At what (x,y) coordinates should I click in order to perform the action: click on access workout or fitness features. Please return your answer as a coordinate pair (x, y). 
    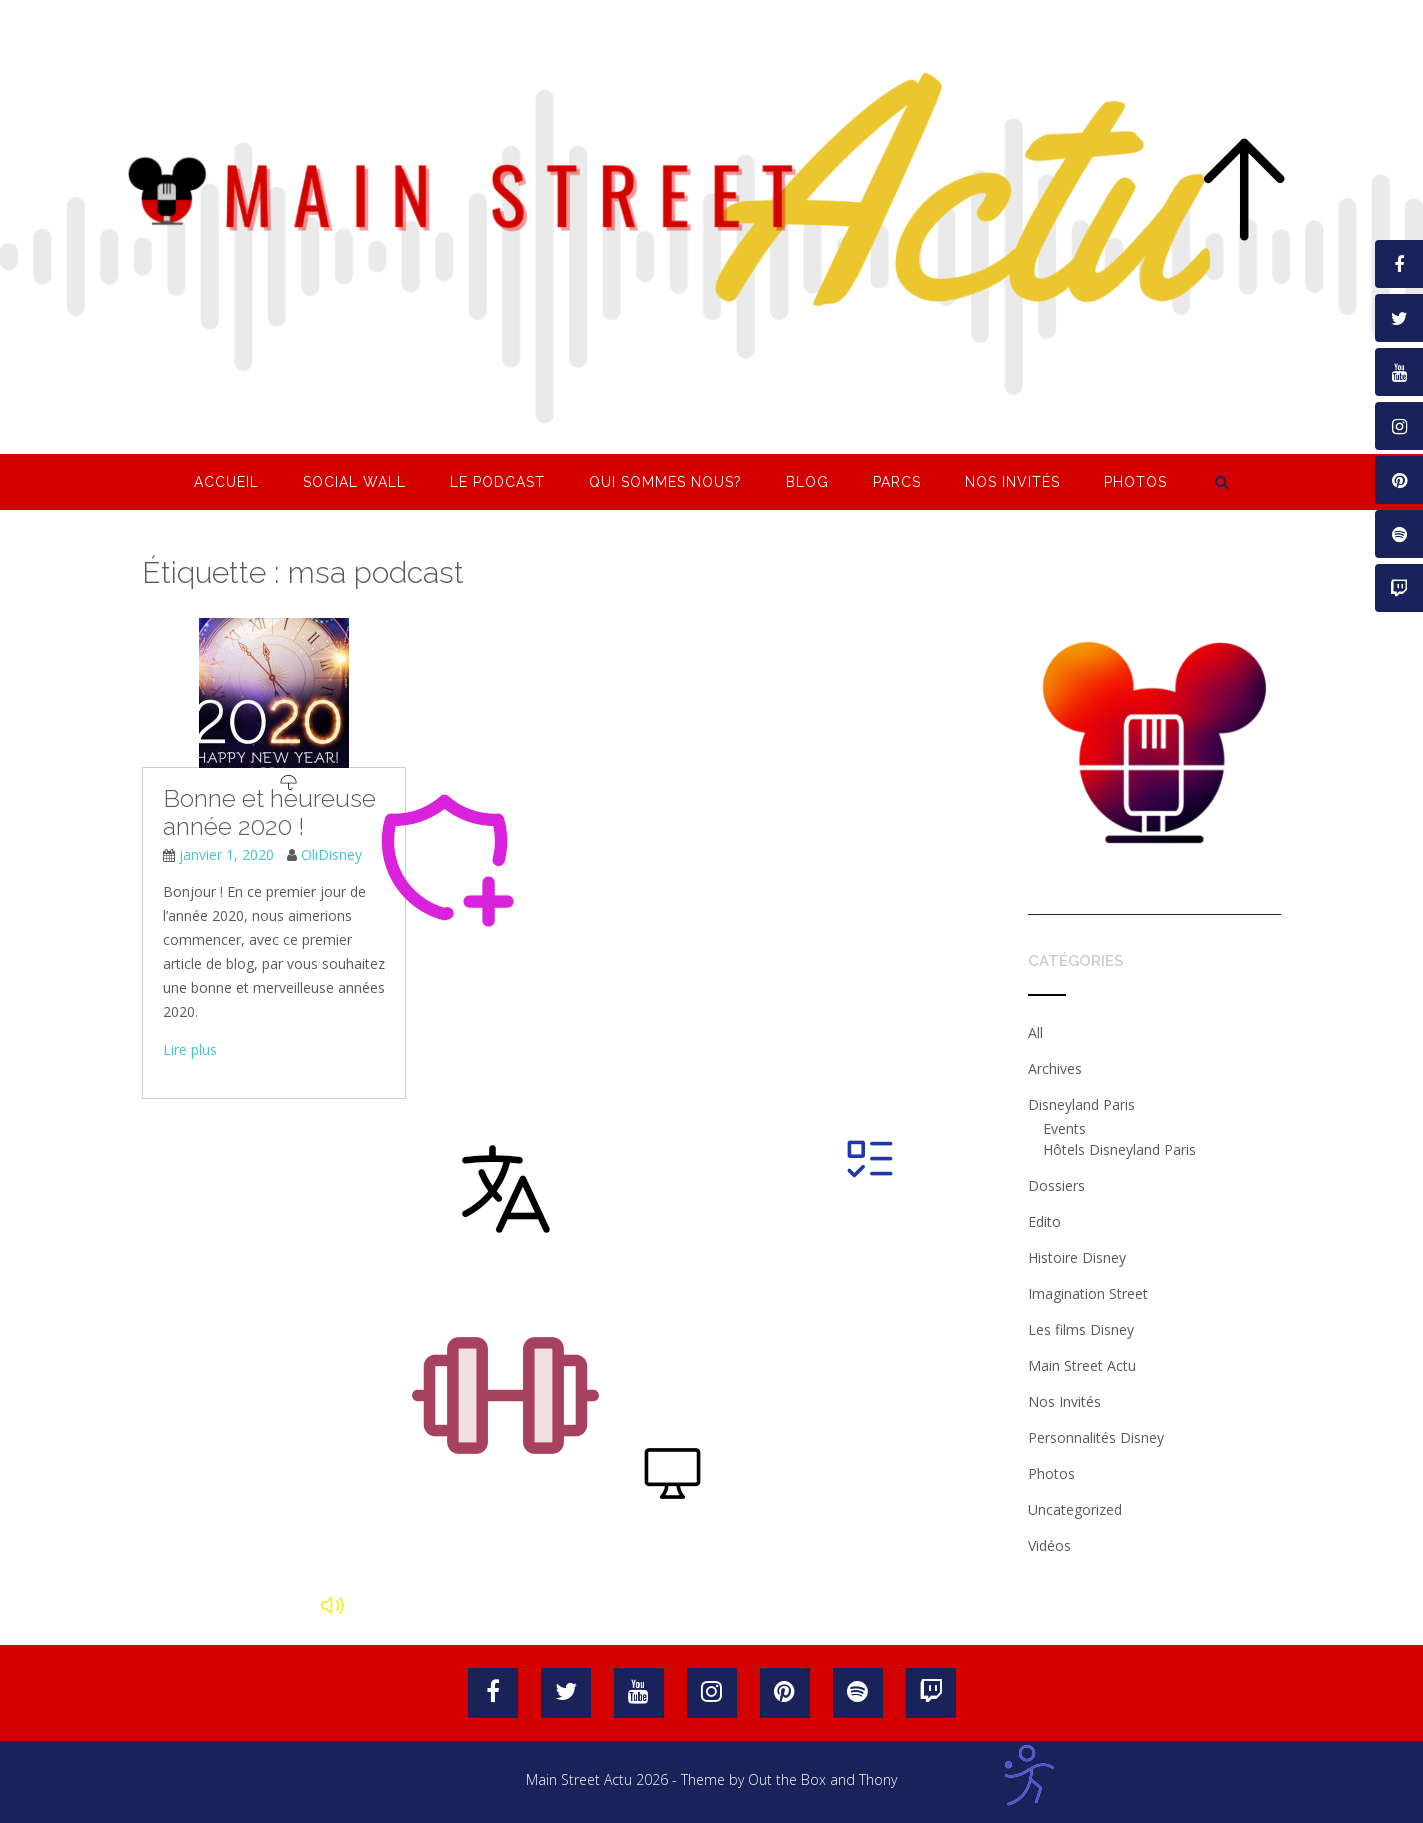
    Looking at the image, I should click on (505, 1395).